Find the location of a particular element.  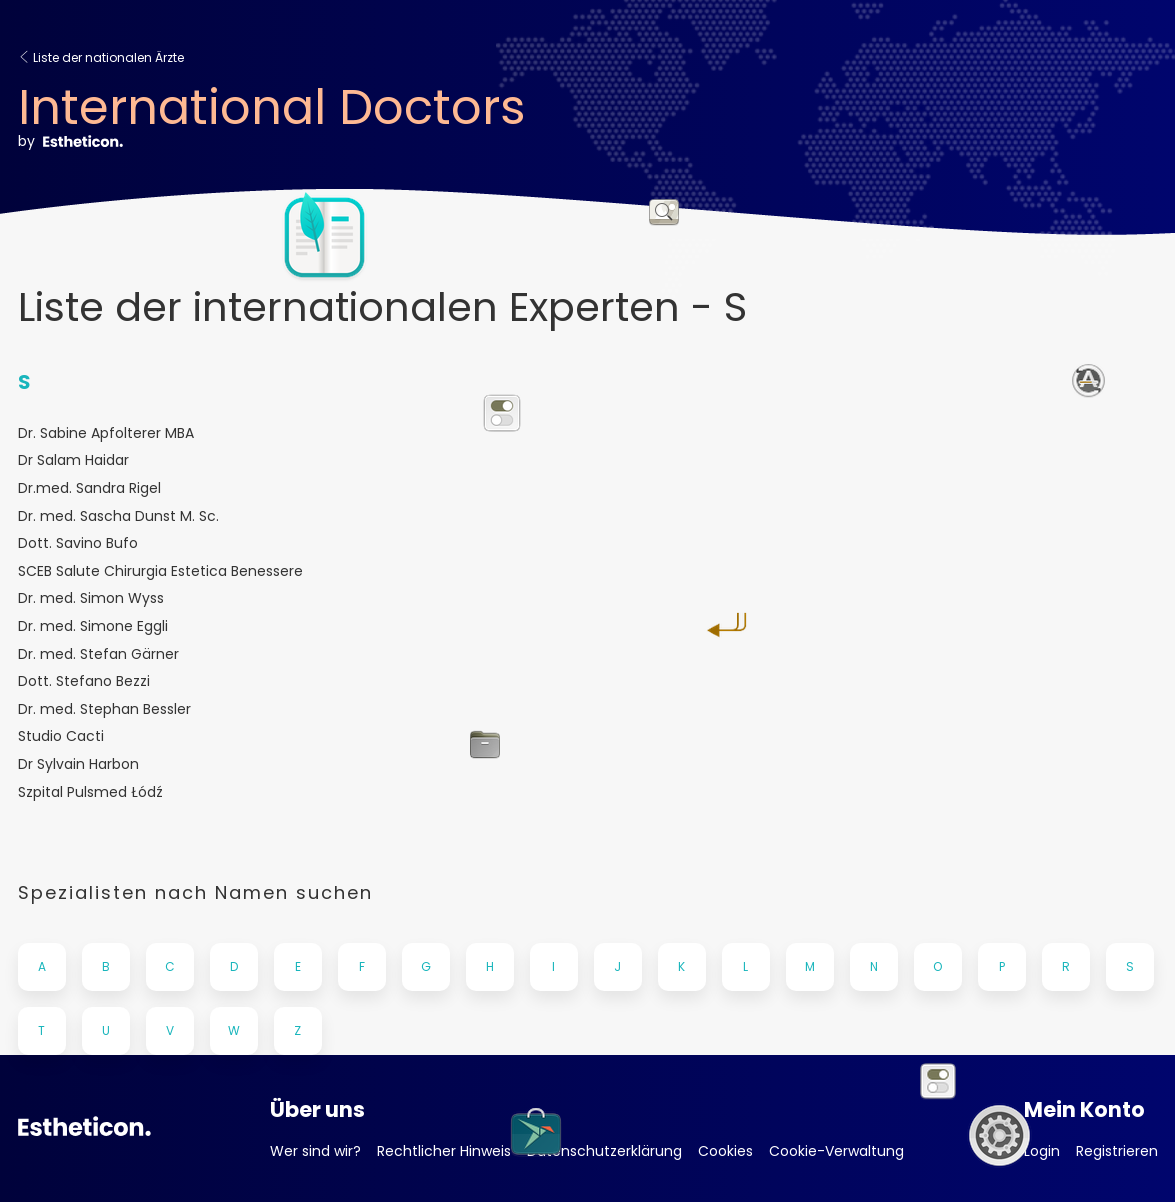

check for available software updates is located at coordinates (1088, 380).